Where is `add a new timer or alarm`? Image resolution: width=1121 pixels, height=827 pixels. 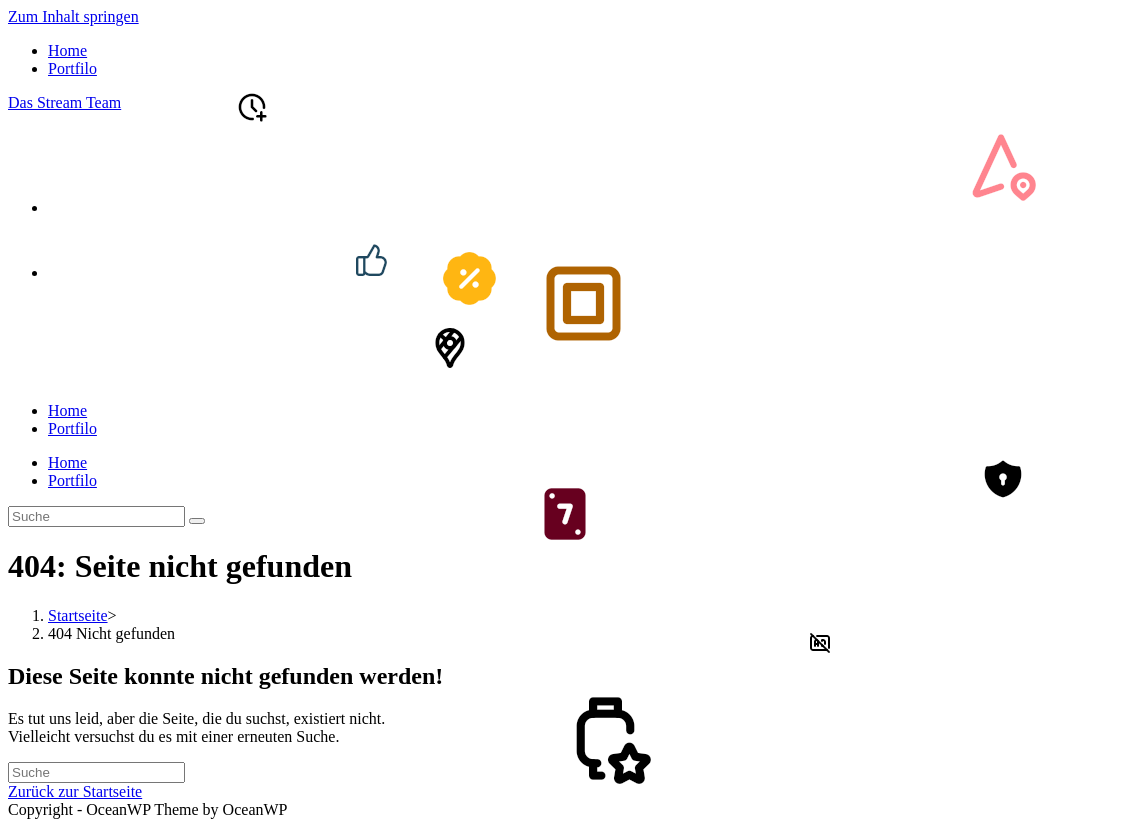
add a new timer or alarm is located at coordinates (252, 107).